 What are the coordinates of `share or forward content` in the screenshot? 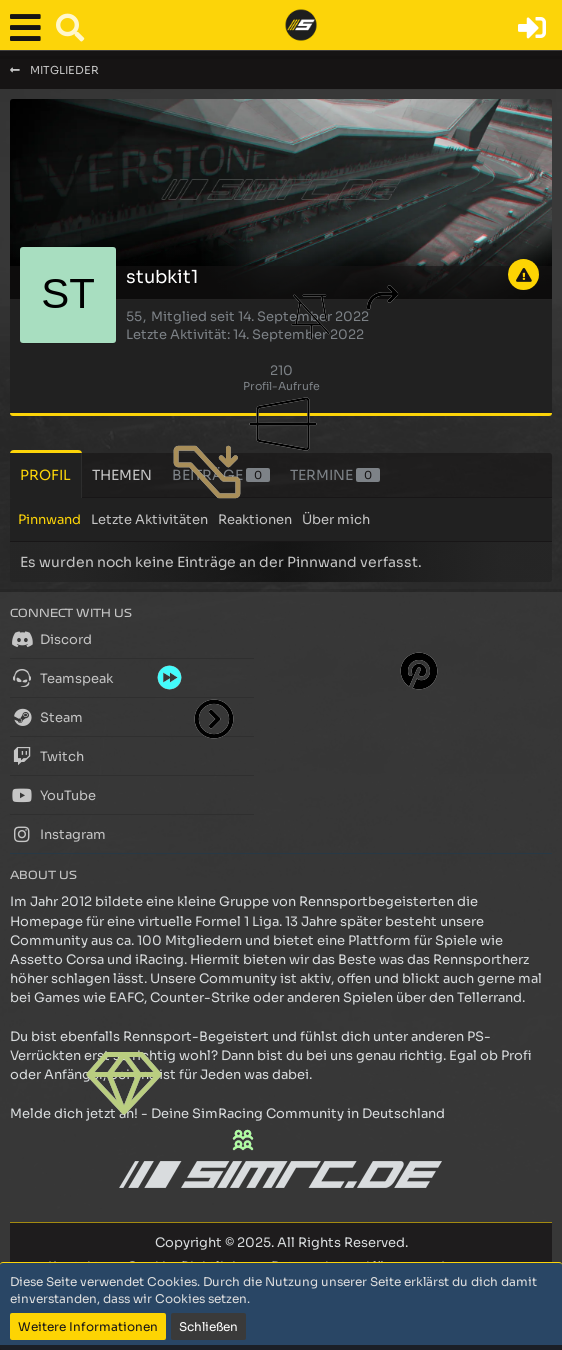 It's located at (382, 297).